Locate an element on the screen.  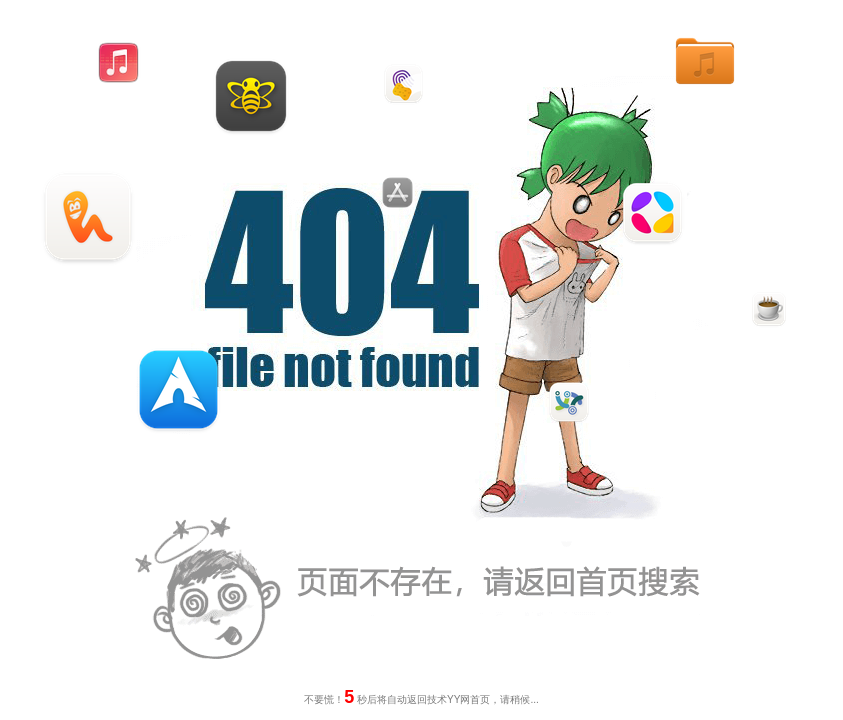
launch arch linux application is located at coordinates (178, 389).